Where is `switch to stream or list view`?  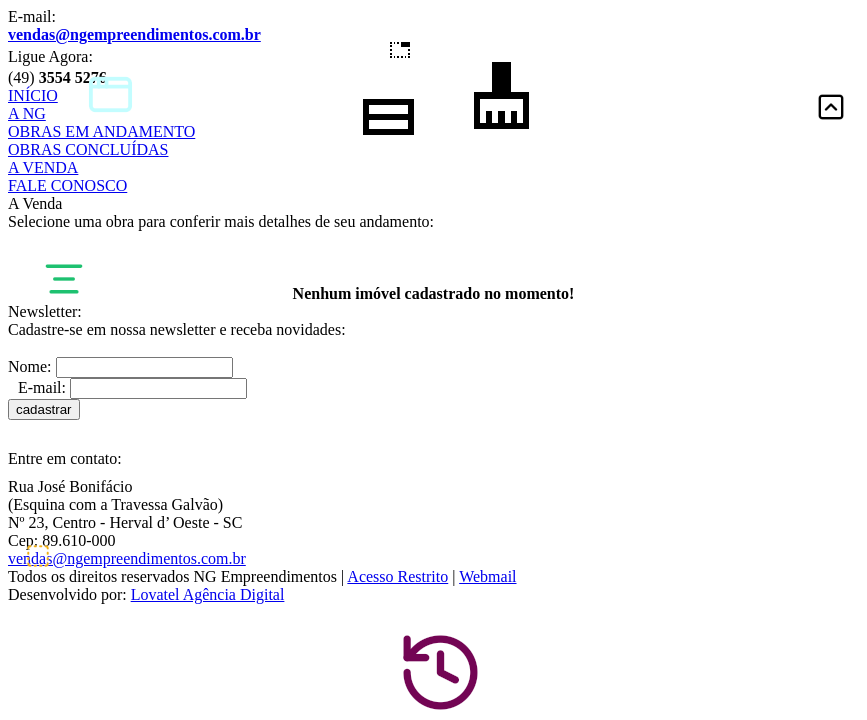 switch to stream or list view is located at coordinates (387, 117).